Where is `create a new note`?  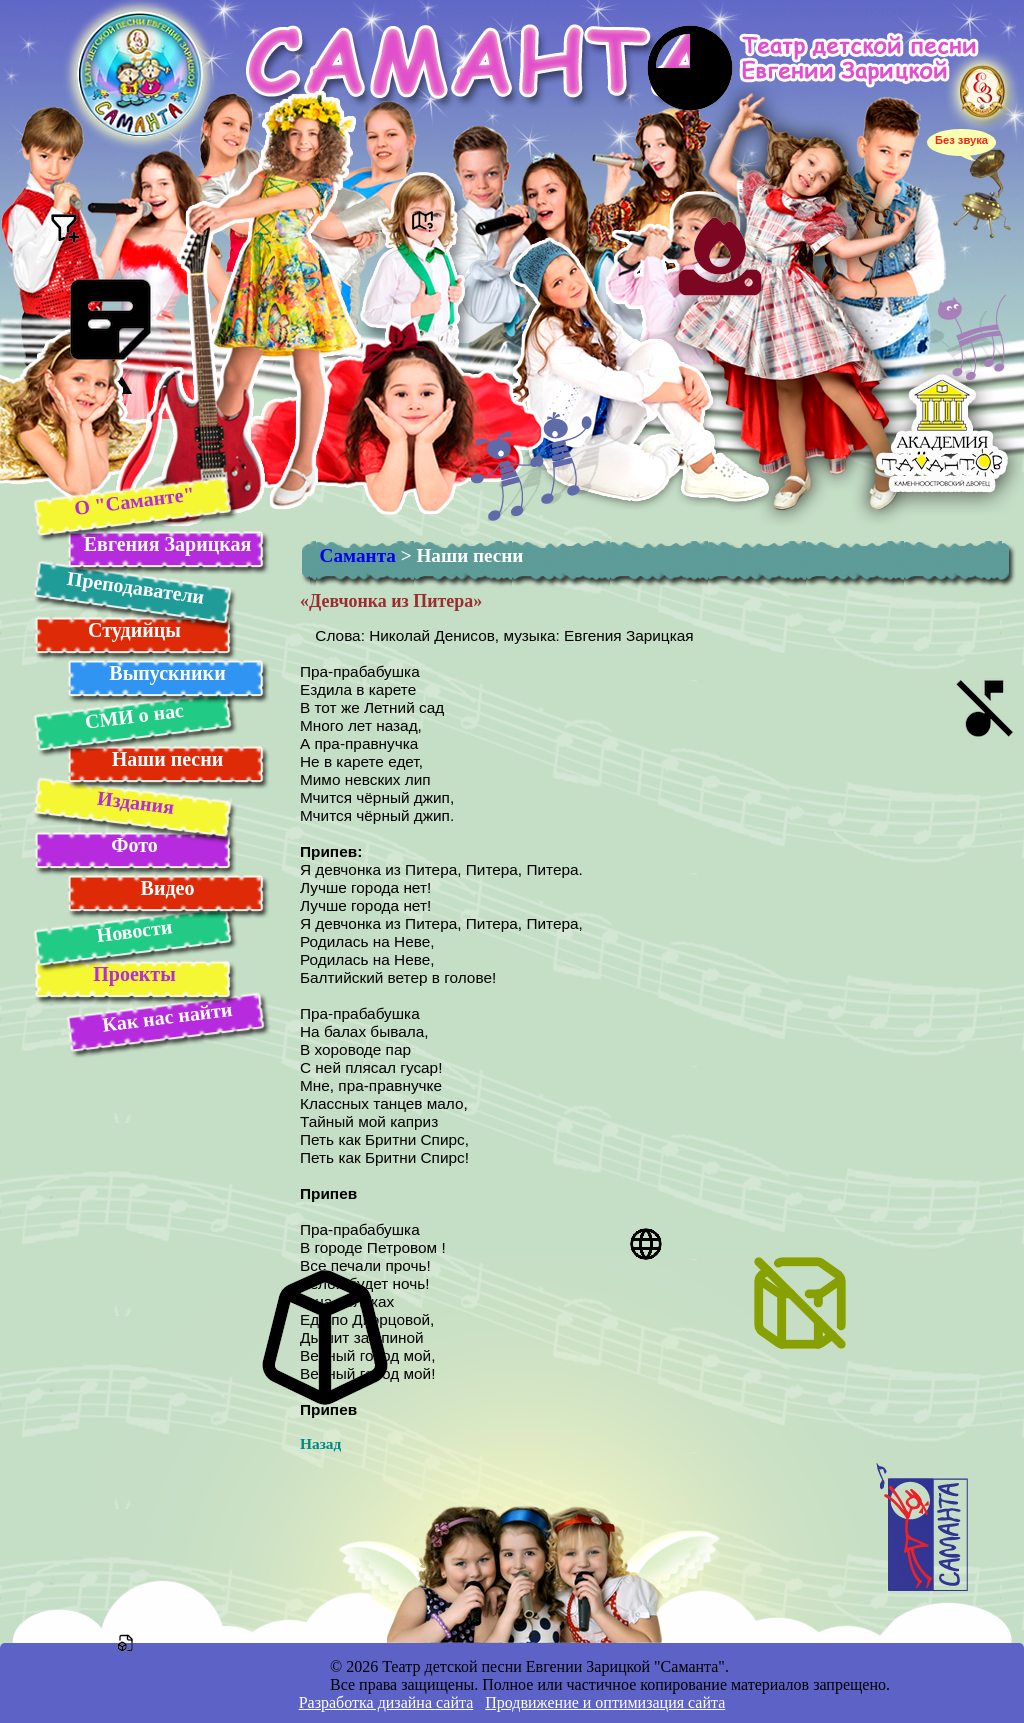 create a new note is located at coordinates (110, 319).